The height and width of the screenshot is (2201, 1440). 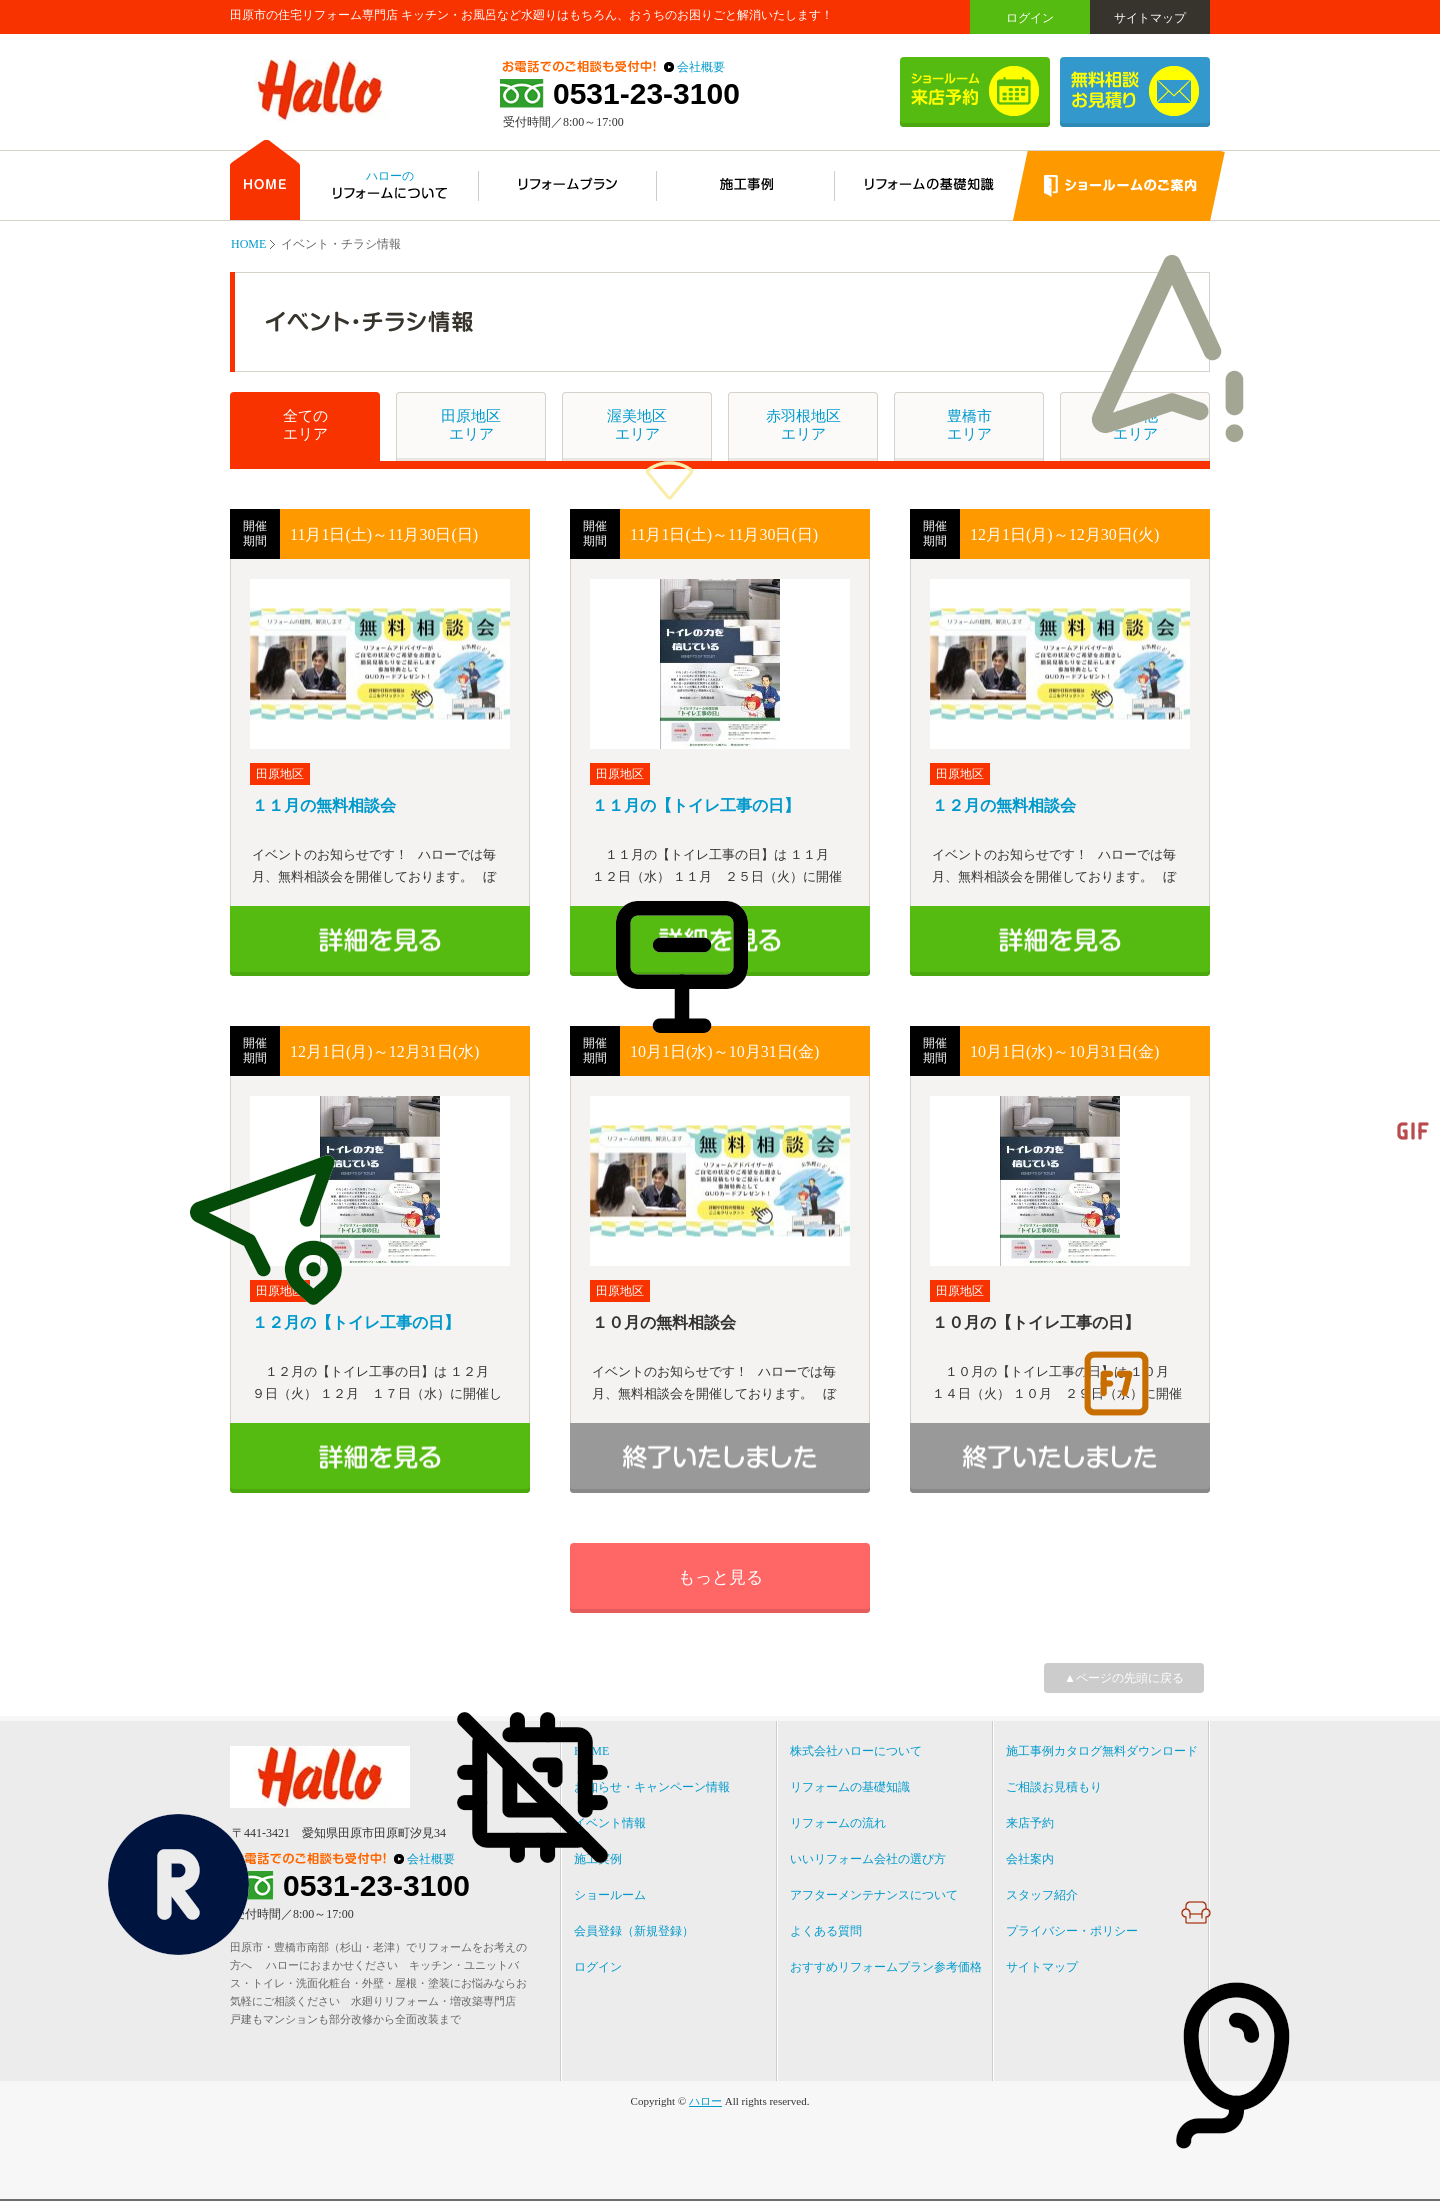 What do you see at coordinates (669, 480) in the screenshot?
I see `no wifi signal available` at bounding box center [669, 480].